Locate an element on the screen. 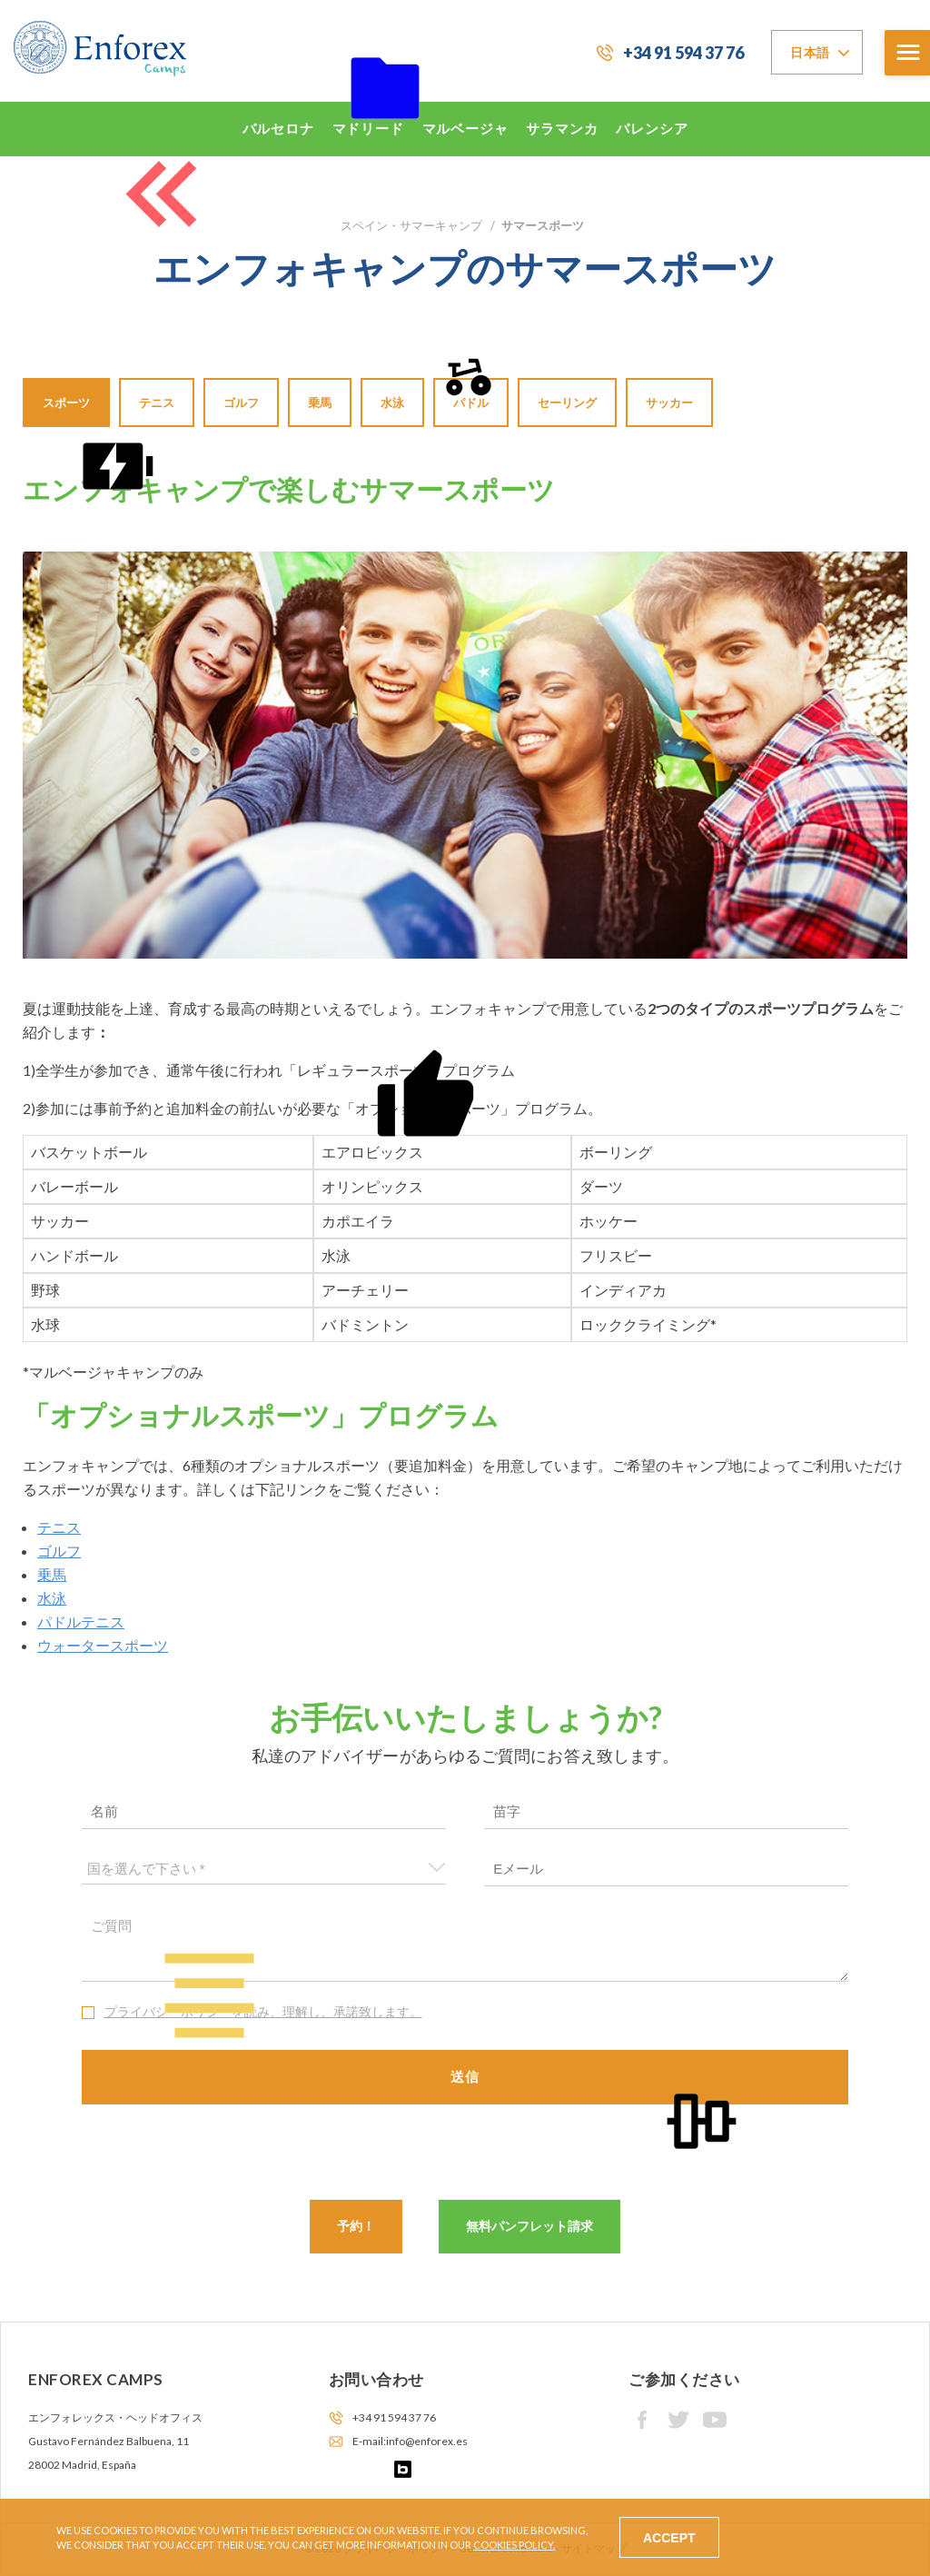  view nearby bike rental stations is located at coordinates (469, 377).